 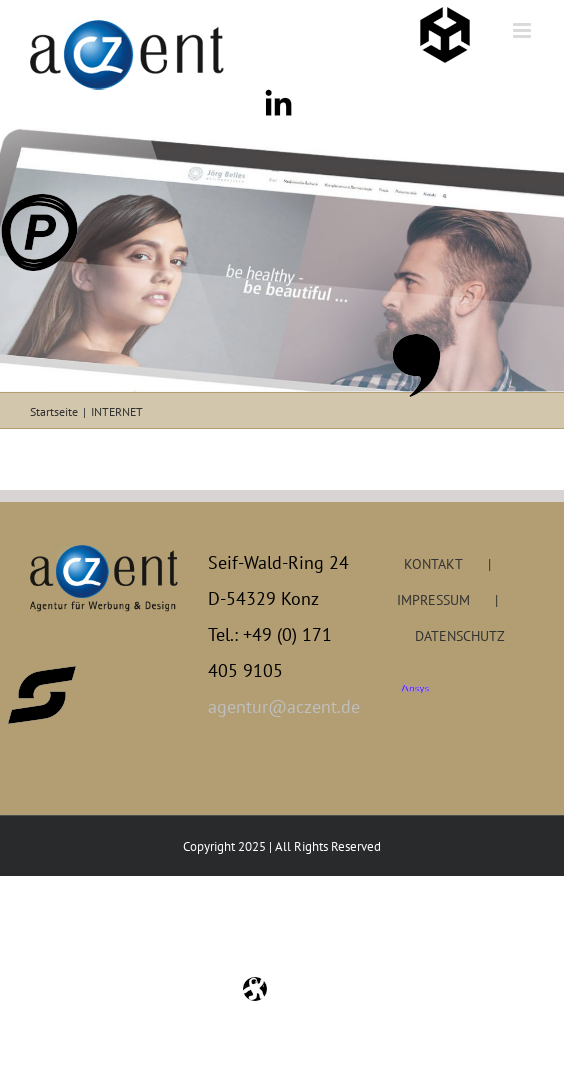 I want to click on open the Monoprix app or website, so click(x=416, y=365).